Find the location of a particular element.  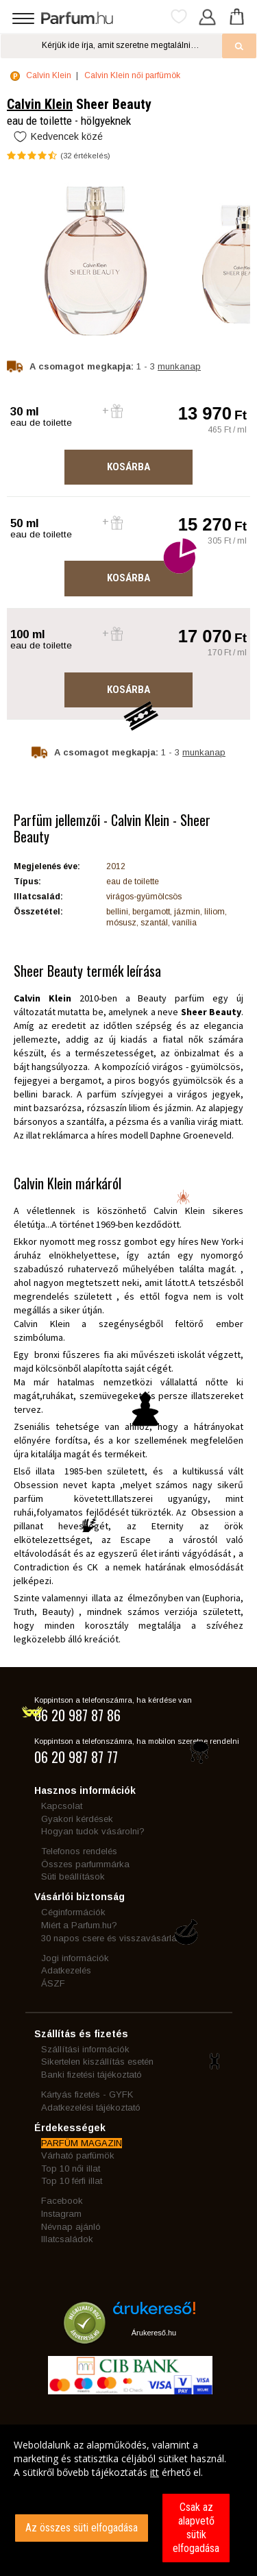

cast a lightning spell is located at coordinates (90, 1524).